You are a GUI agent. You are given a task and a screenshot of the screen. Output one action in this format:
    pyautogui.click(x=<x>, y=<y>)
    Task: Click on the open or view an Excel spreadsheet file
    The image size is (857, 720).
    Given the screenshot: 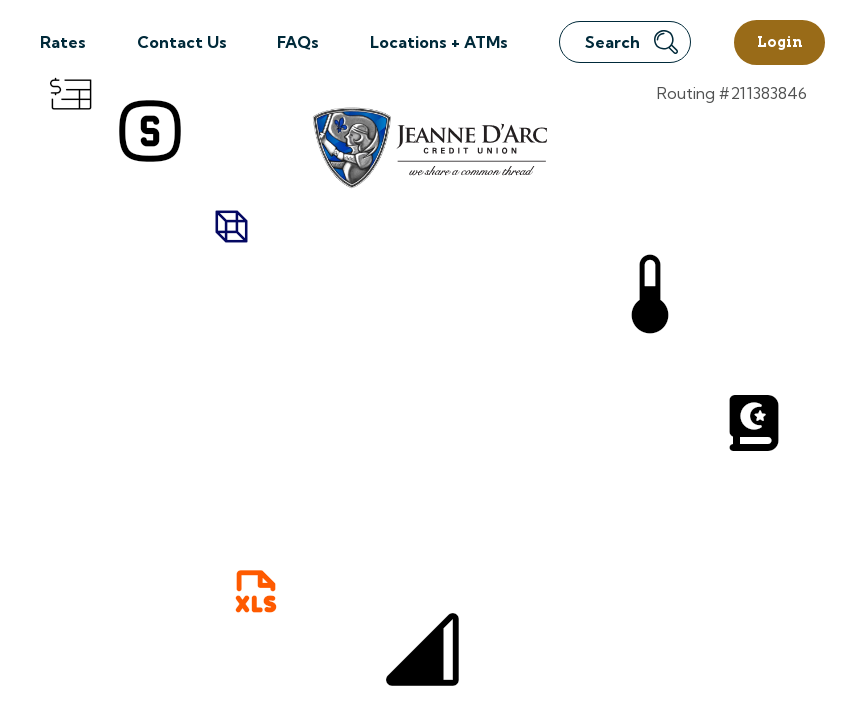 What is the action you would take?
    pyautogui.click(x=256, y=593)
    